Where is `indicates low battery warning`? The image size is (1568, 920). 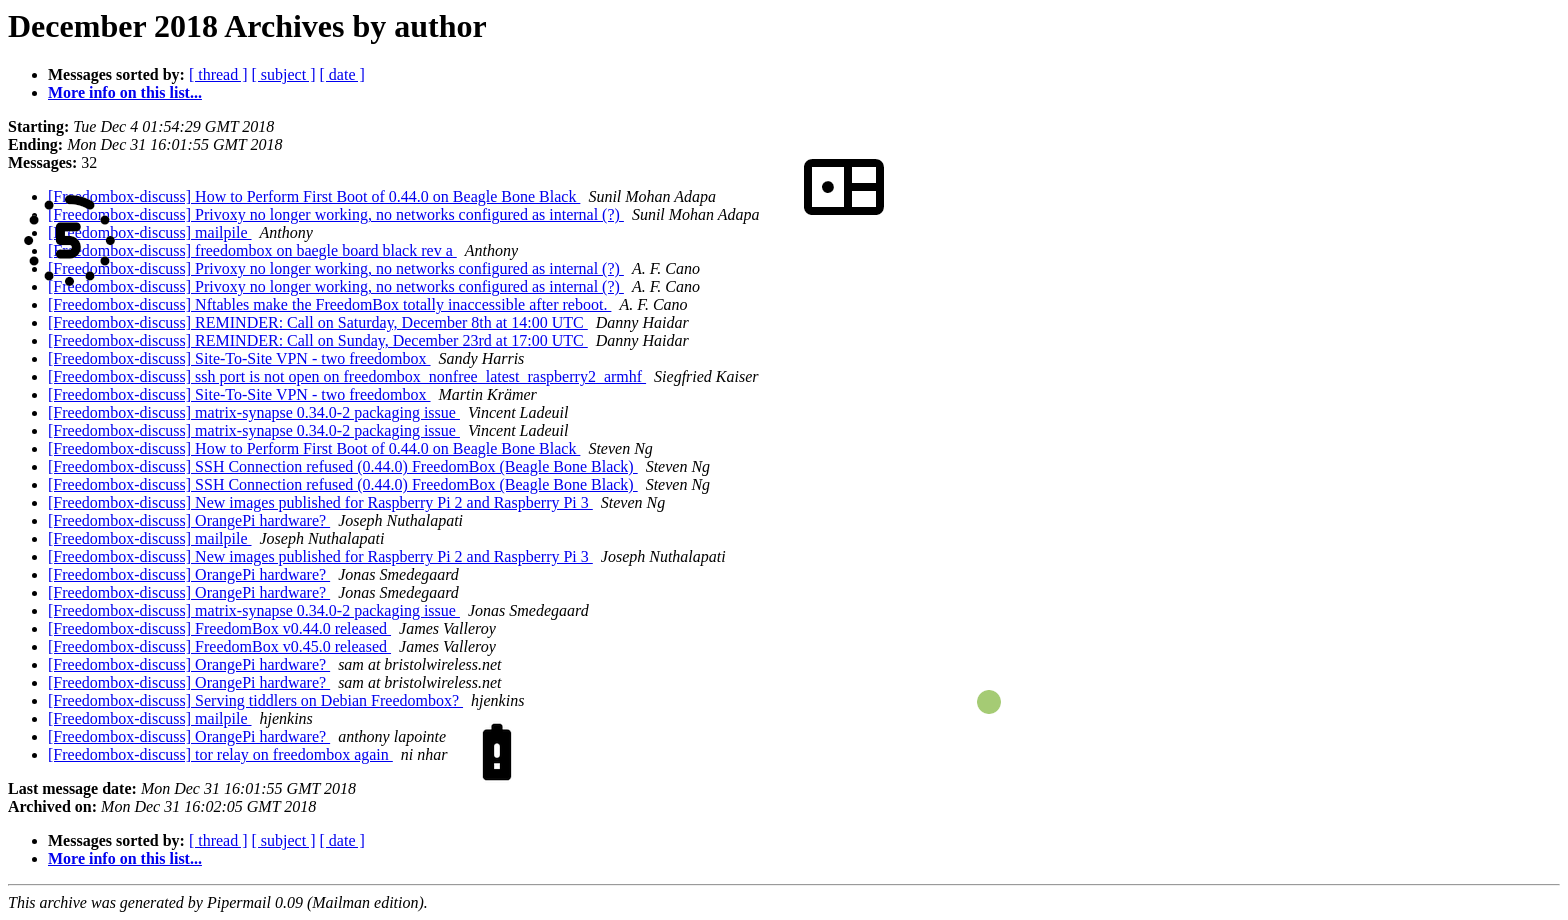 indicates low battery warning is located at coordinates (497, 752).